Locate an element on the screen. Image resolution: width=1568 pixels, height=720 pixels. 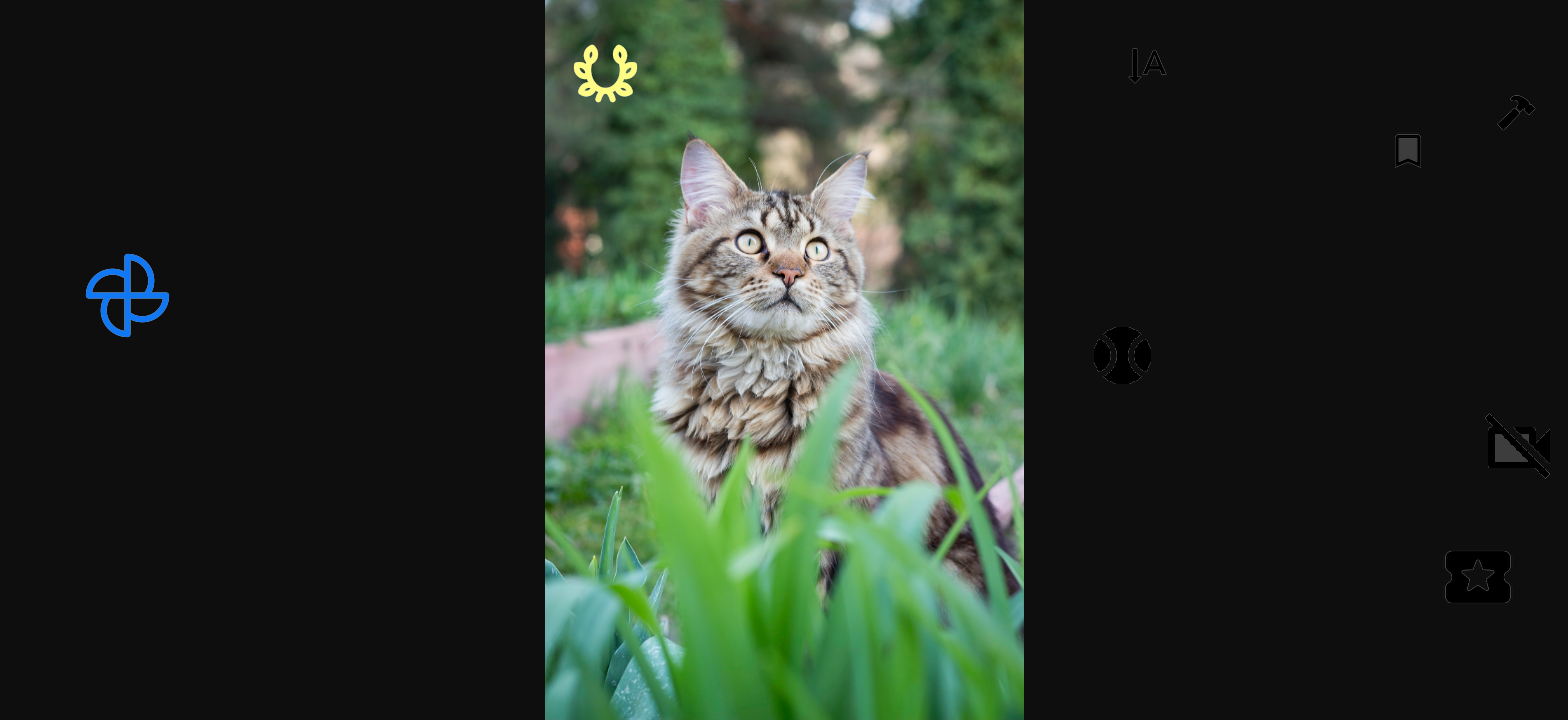
access tools or settings is located at coordinates (1516, 112).